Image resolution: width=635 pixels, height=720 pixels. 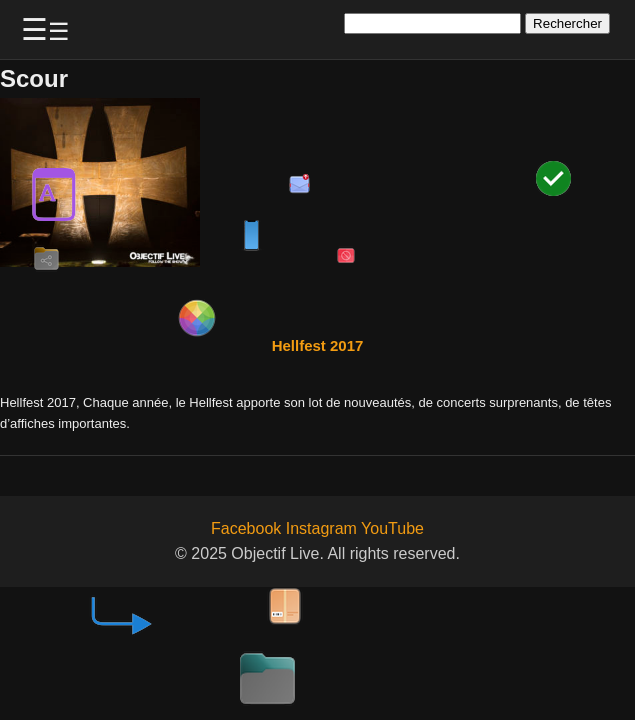 I want to click on send an email or message, so click(x=299, y=184).